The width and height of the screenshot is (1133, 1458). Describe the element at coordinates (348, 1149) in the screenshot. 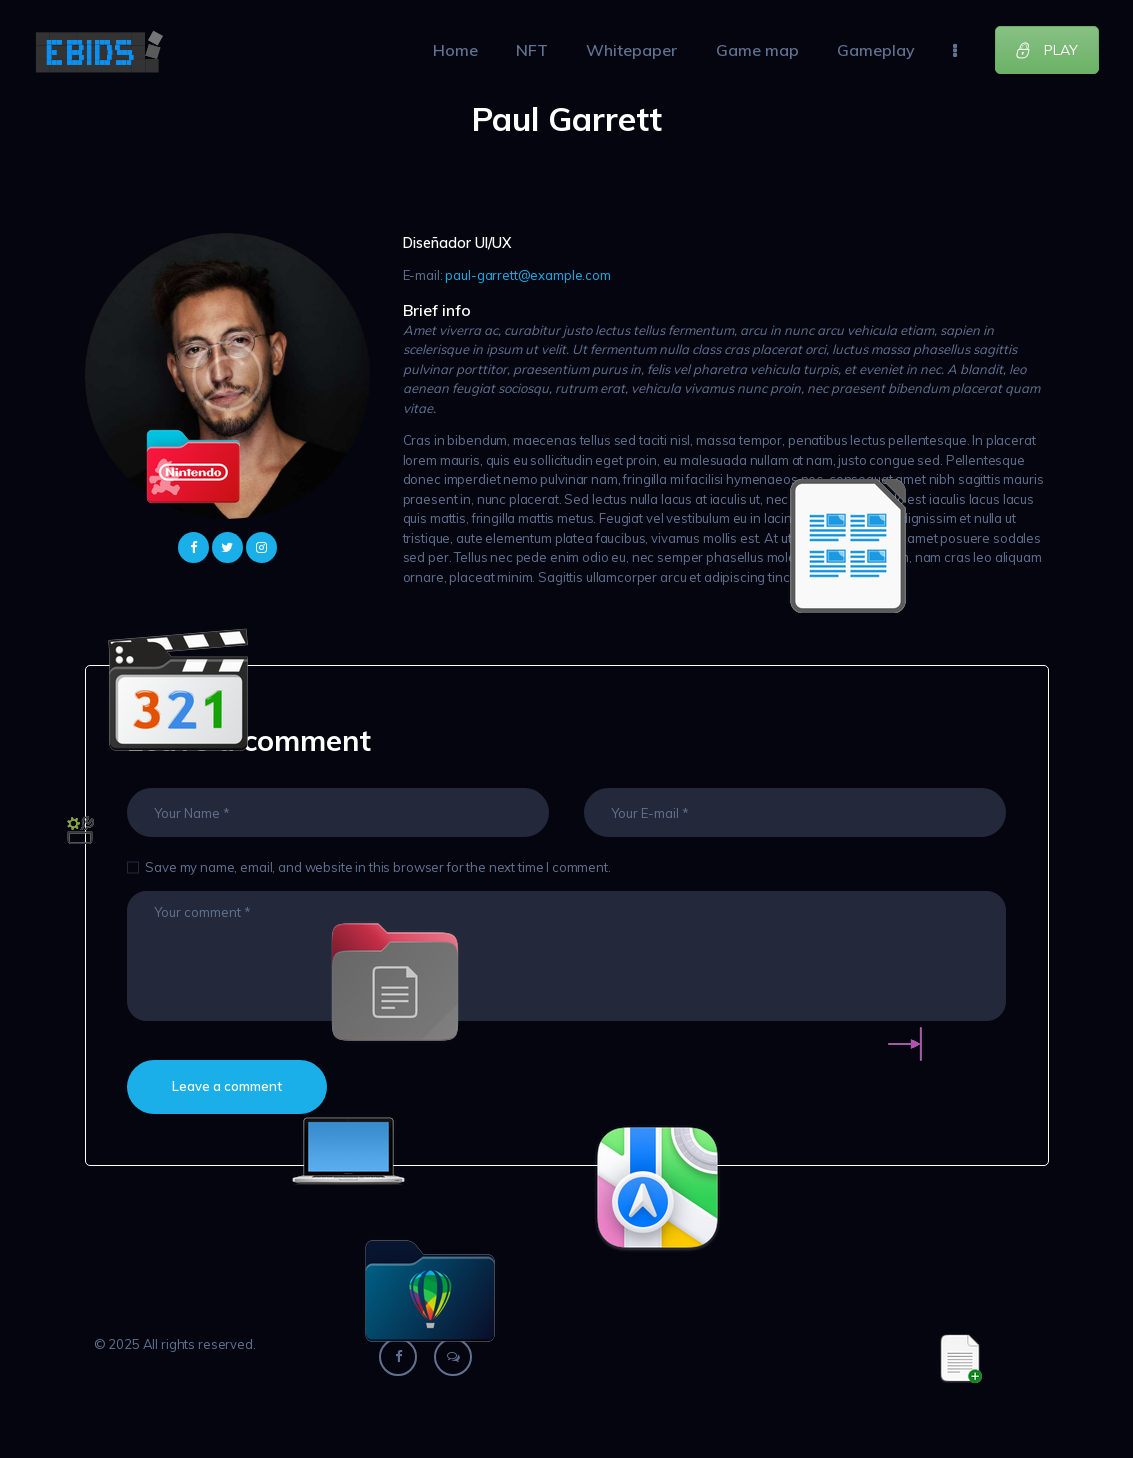

I see `represents this macbook pro in system settings` at that location.